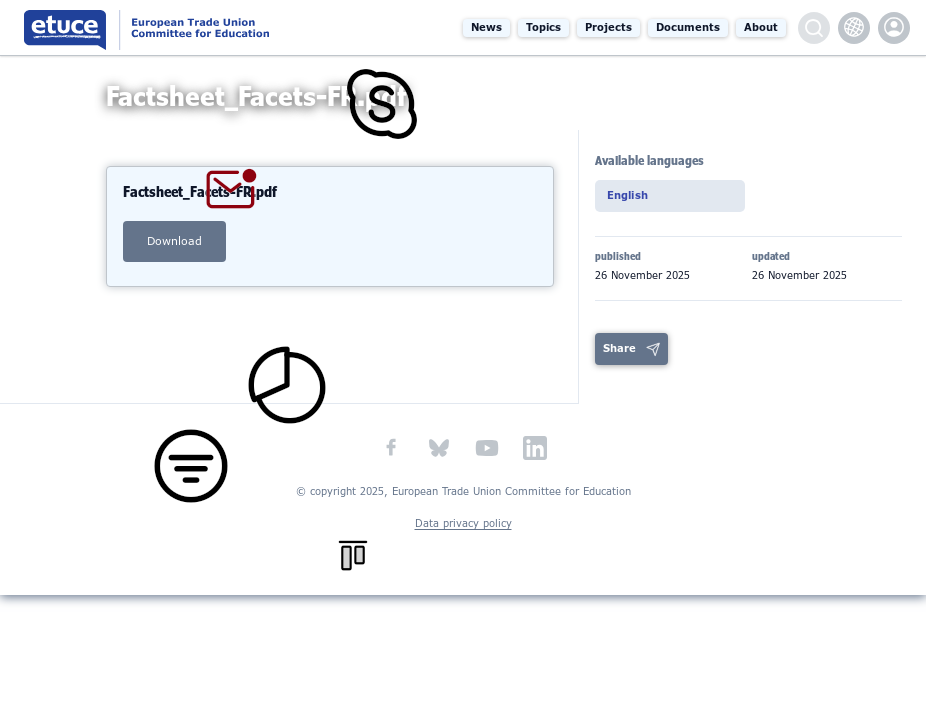  Describe the element at coordinates (287, 385) in the screenshot. I see `view data breakdown or statistics` at that location.